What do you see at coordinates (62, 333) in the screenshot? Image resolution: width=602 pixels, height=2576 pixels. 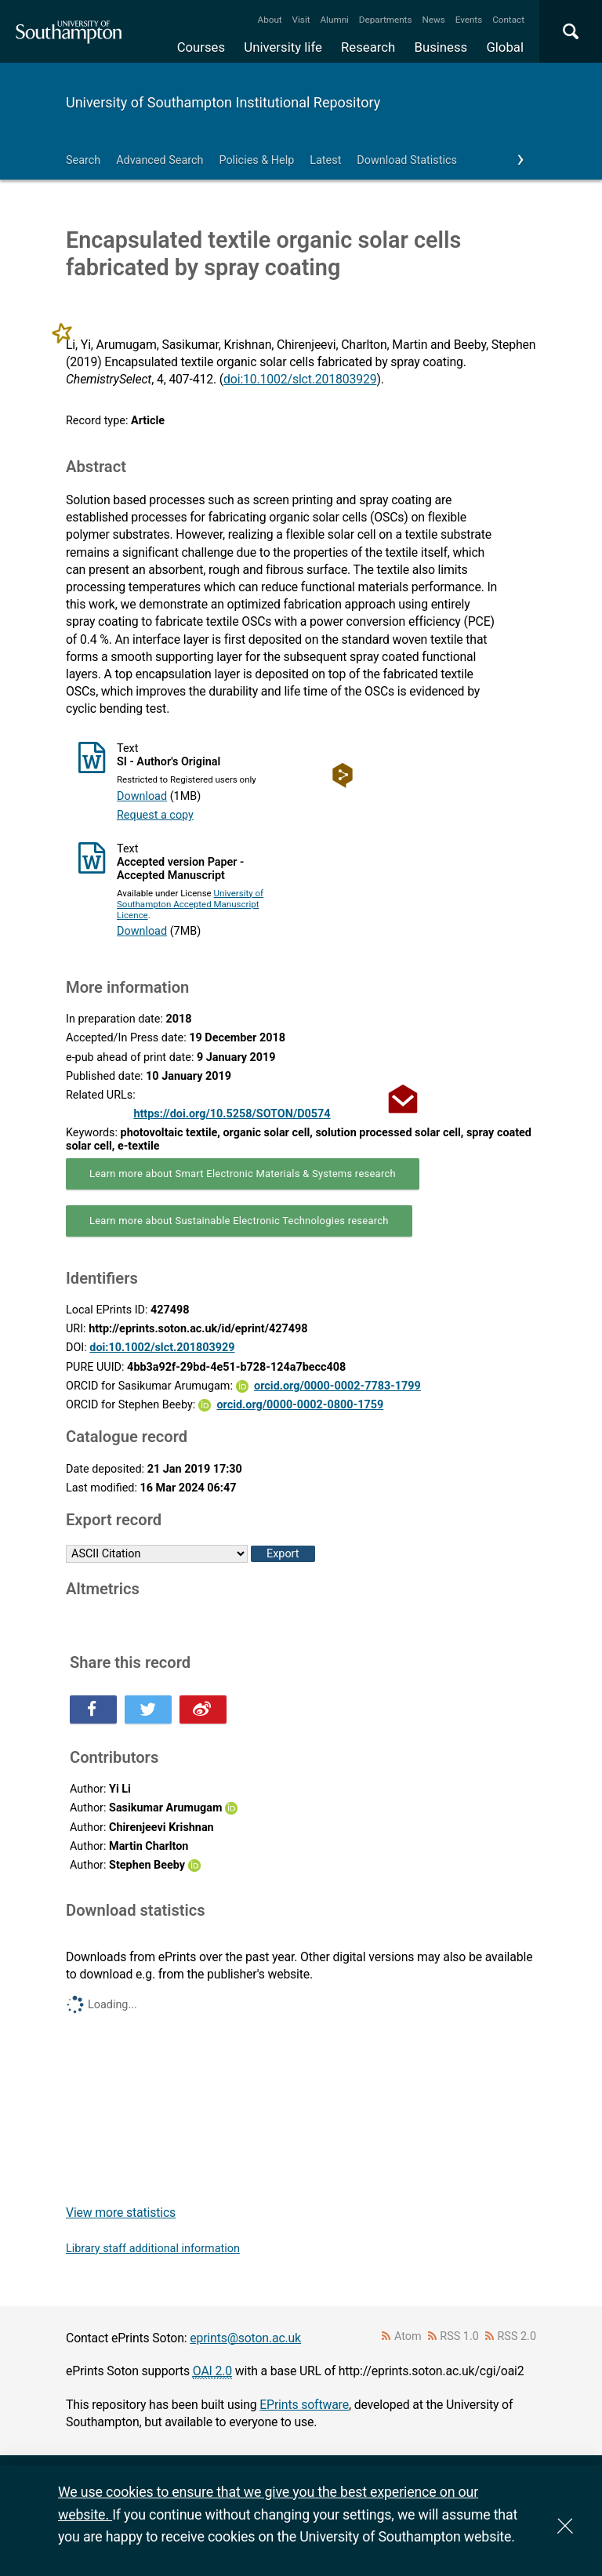 I see `apache spark logo` at bounding box center [62, 333].